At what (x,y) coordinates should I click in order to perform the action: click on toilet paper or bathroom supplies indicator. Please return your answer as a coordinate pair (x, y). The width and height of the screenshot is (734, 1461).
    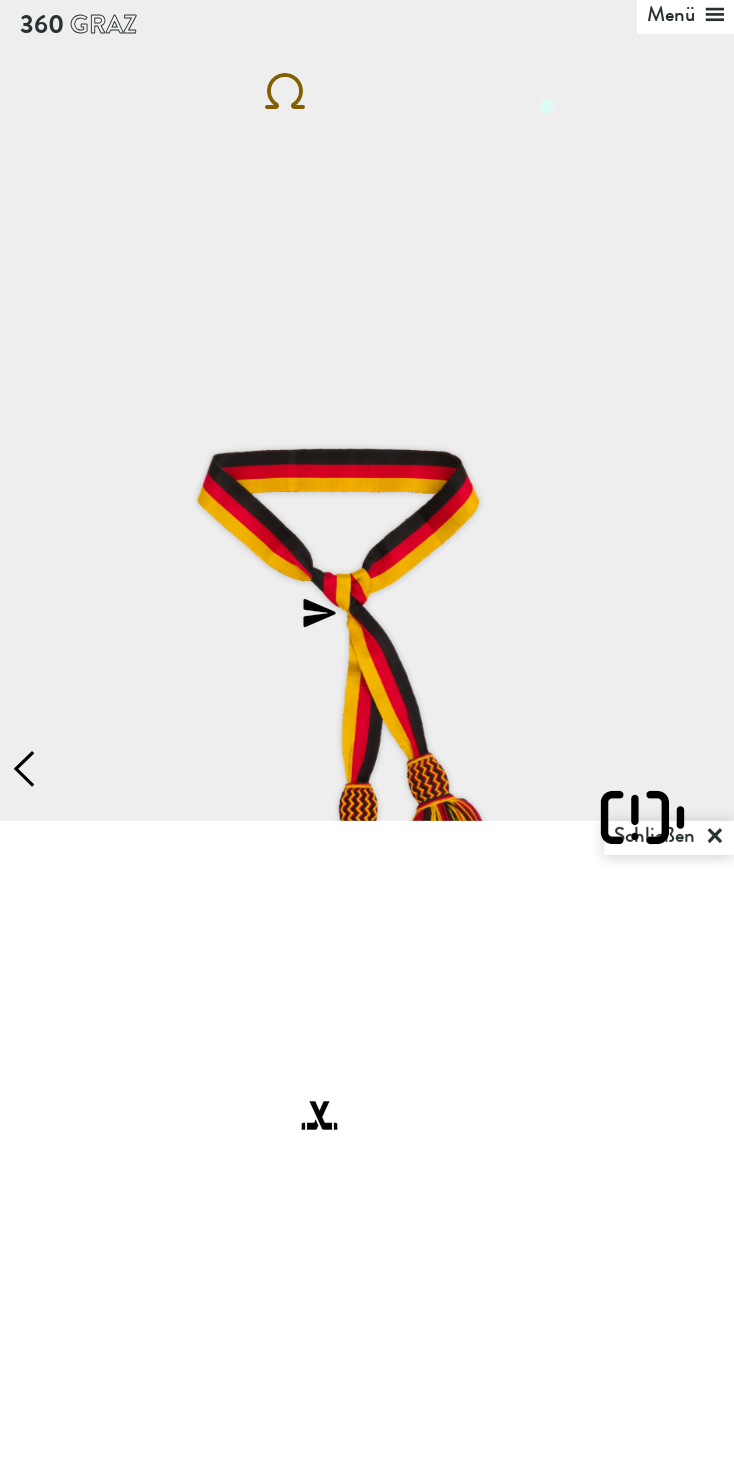
    Looking at the image, I should click on (547, 106).